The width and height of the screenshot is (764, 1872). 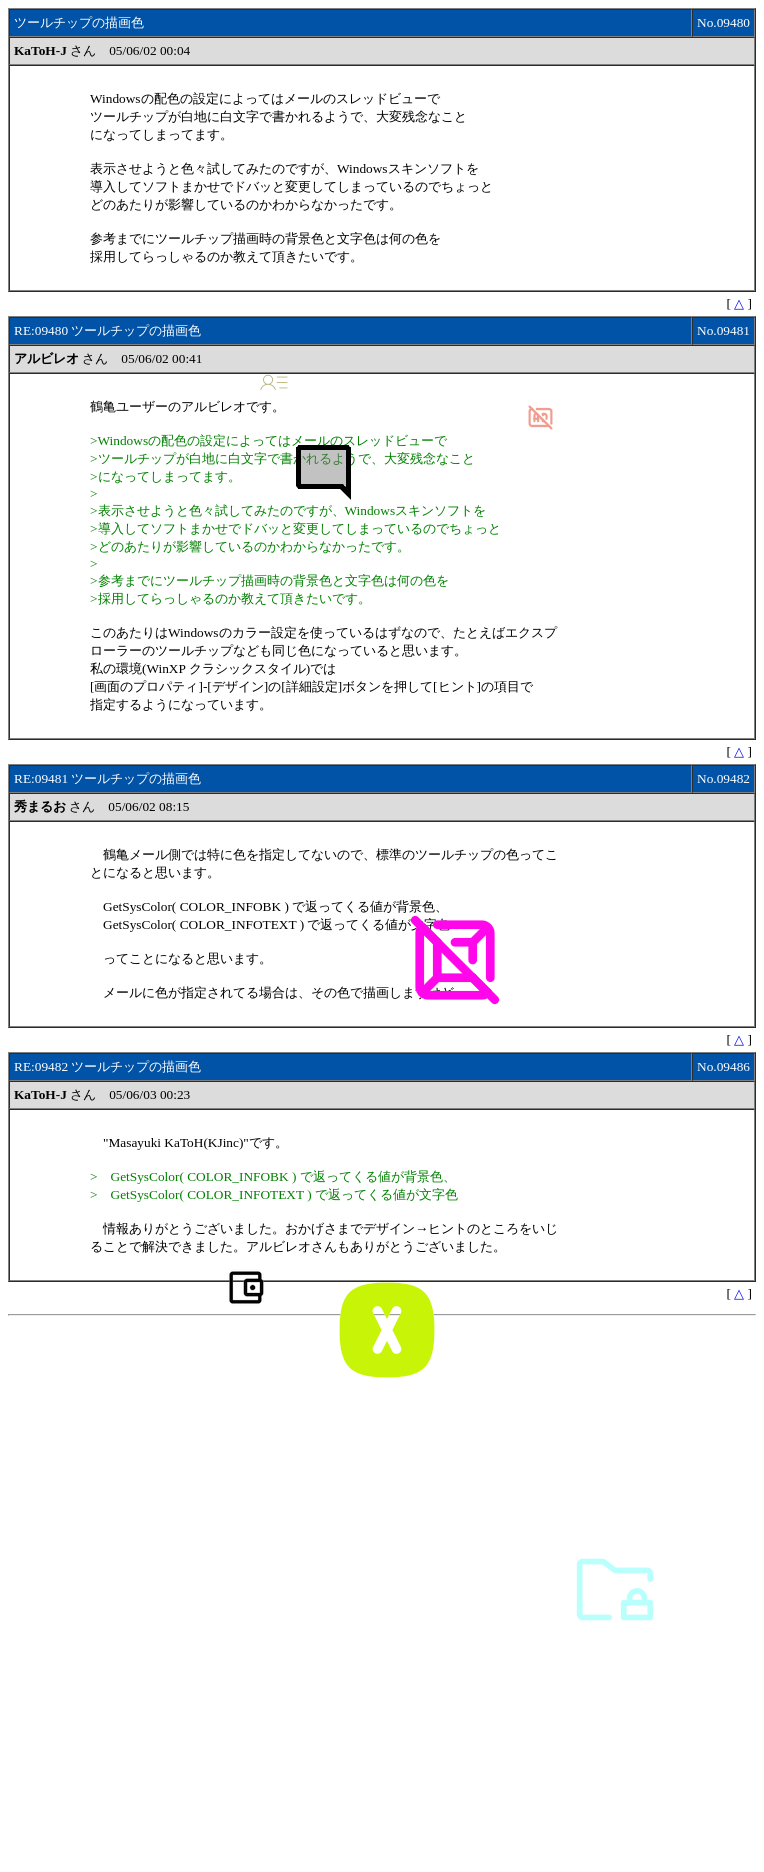 What do you see at coordinates (540, 417) in the screenshot?
I see `ad-free mode enabled` at bounding box center [540, 417].